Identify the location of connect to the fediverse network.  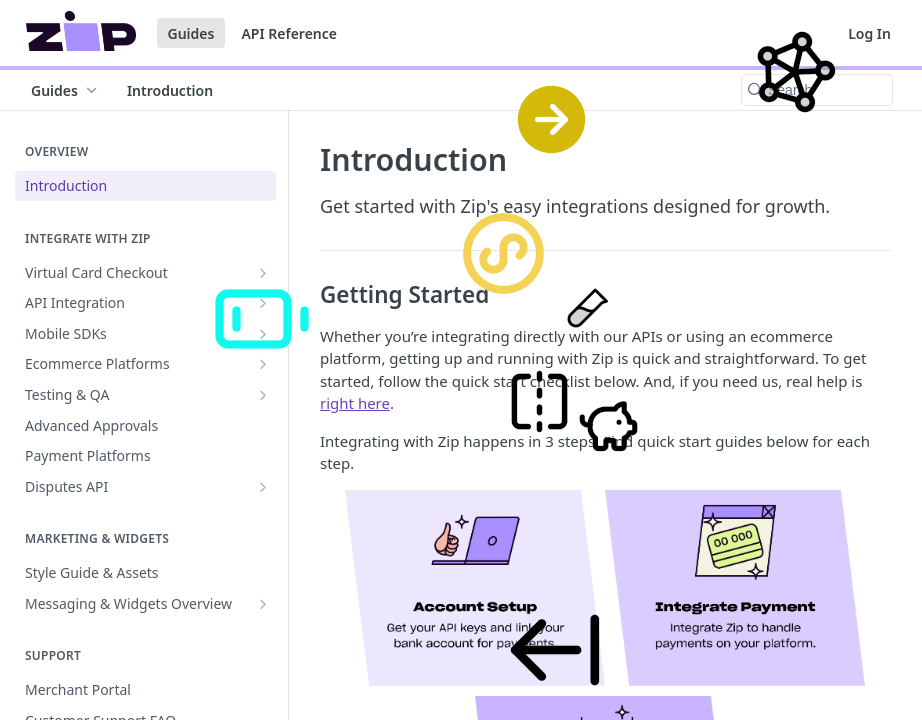
(795, 72).